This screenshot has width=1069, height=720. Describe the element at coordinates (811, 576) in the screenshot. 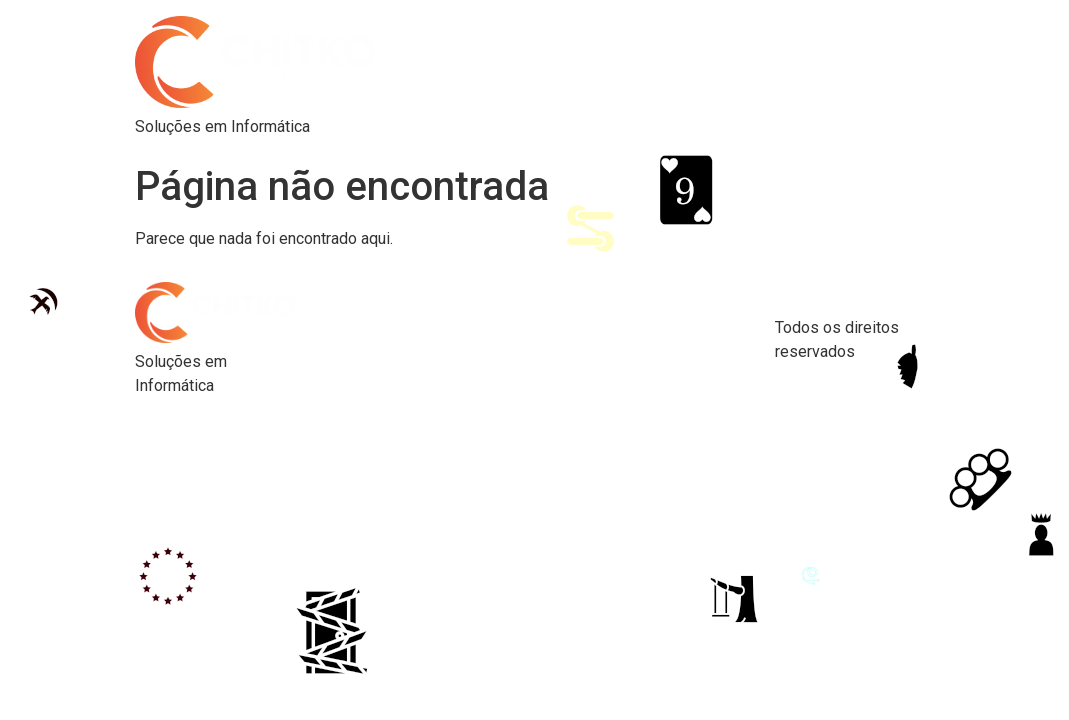

I see `hunting bolas weapon item in game inventory` at that location.